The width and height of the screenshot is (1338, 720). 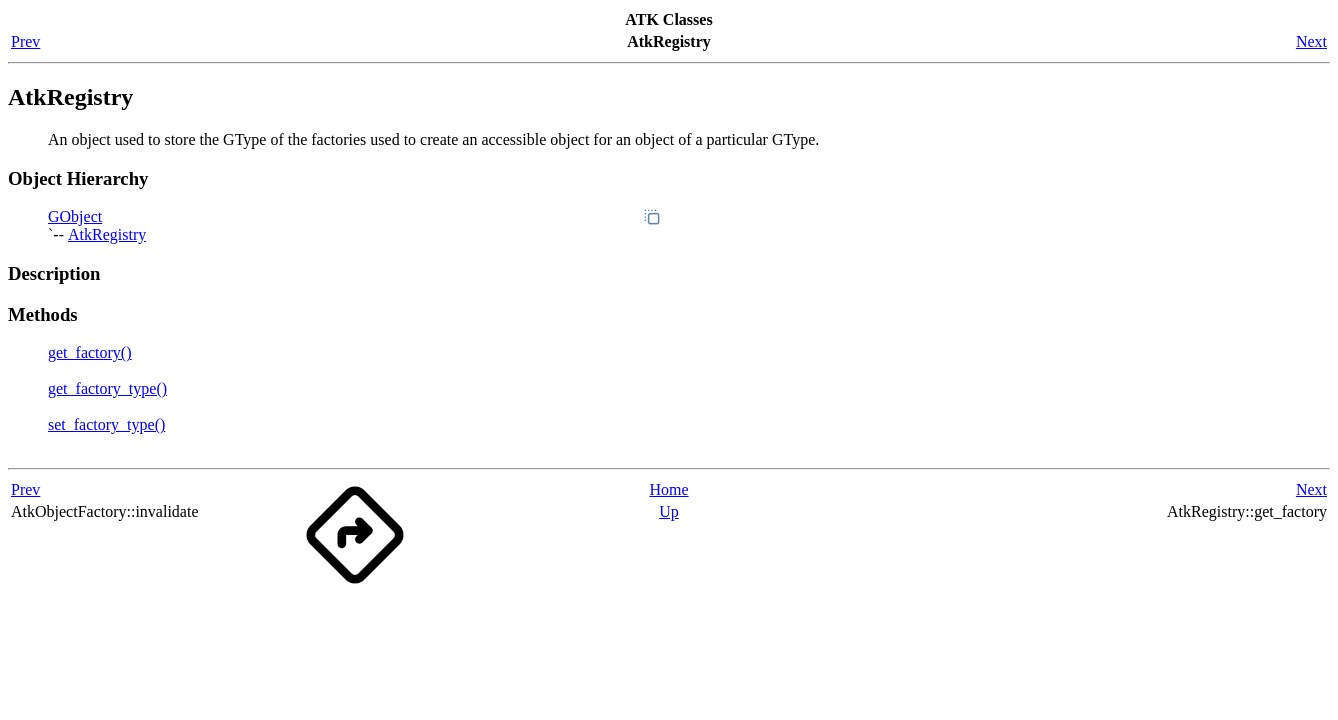 What do you see at coordinates (652, 217) in the screenshot?
I see `drag and drop to reorder items` at bounding box center [652, 217].